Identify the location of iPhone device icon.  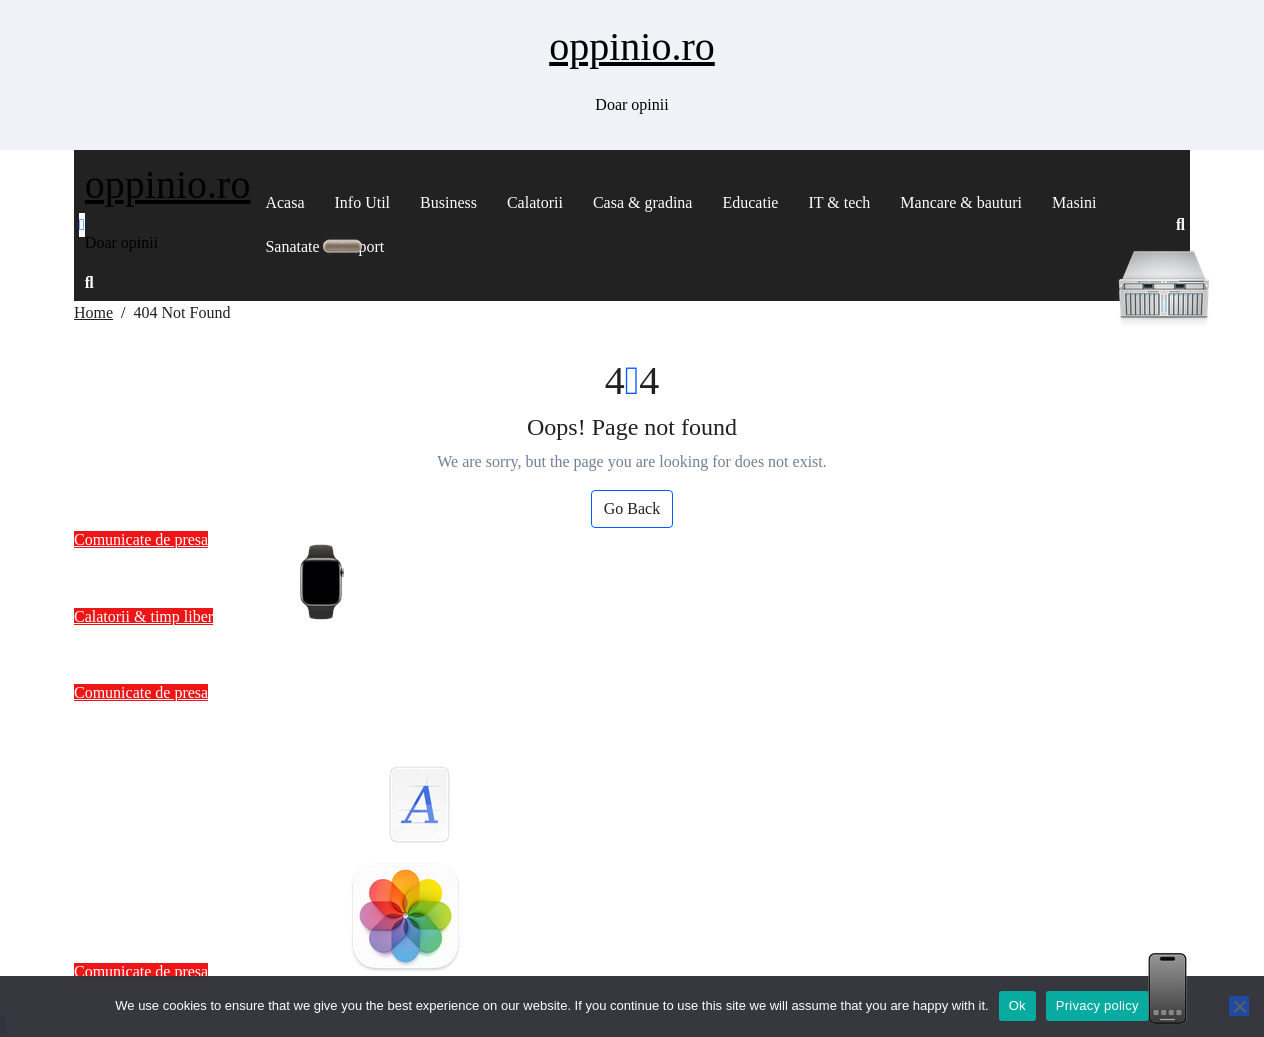
(1167, 988).